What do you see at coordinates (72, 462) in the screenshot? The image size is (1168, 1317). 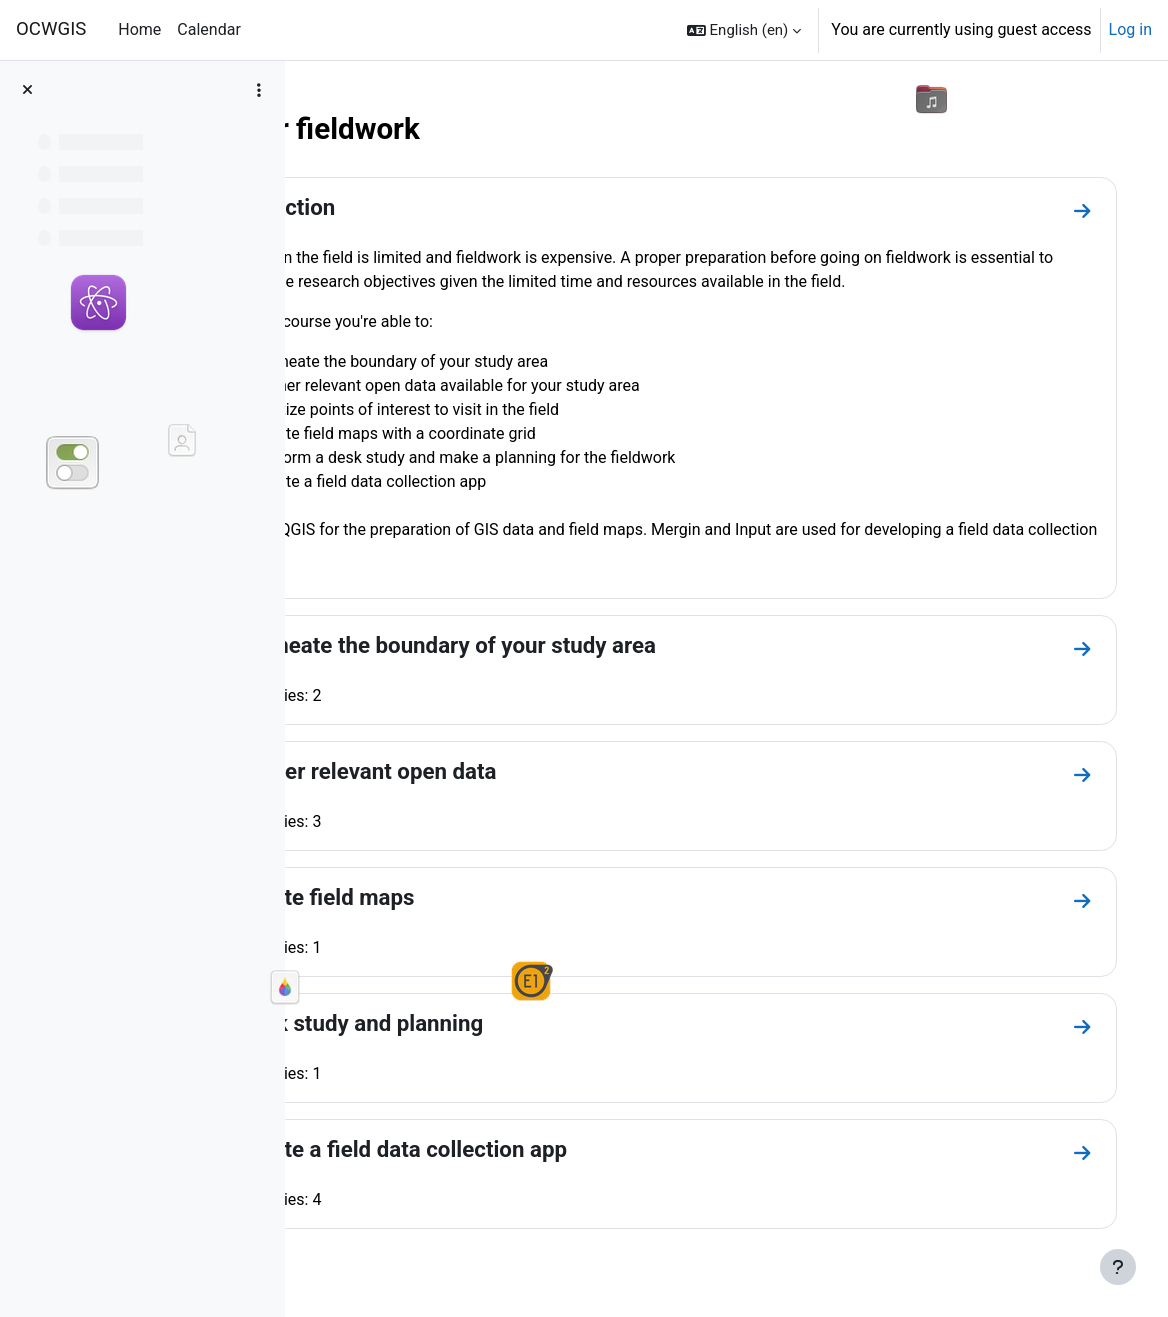 I see `open unity tweak tool settings` at bounding box center [72, 462].